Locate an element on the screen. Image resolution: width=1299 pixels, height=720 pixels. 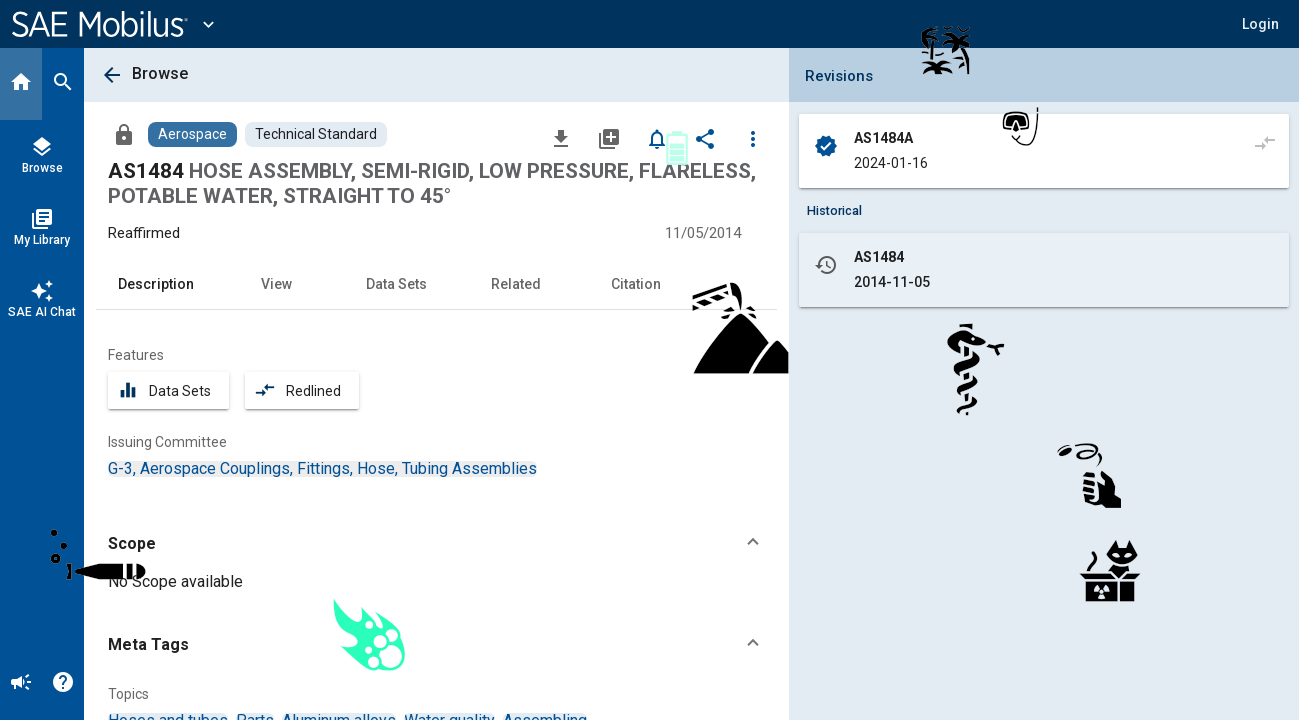
indicates a quantum state where the outcome is alive/positive is located at coordinates (1110, 571).